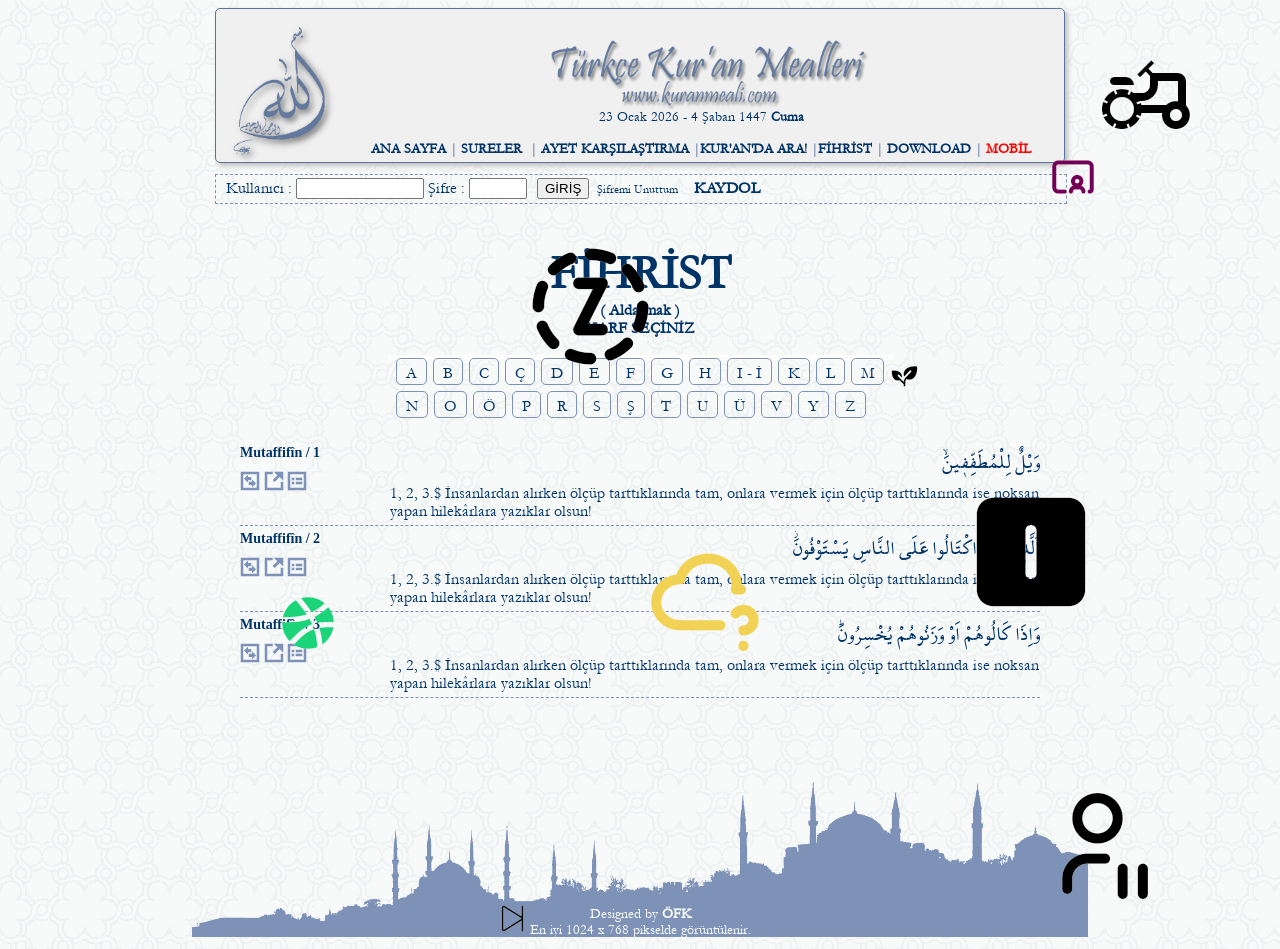 This screenshot has width=1280, height=949. I want to click on access information or details, so click(1031, 552).